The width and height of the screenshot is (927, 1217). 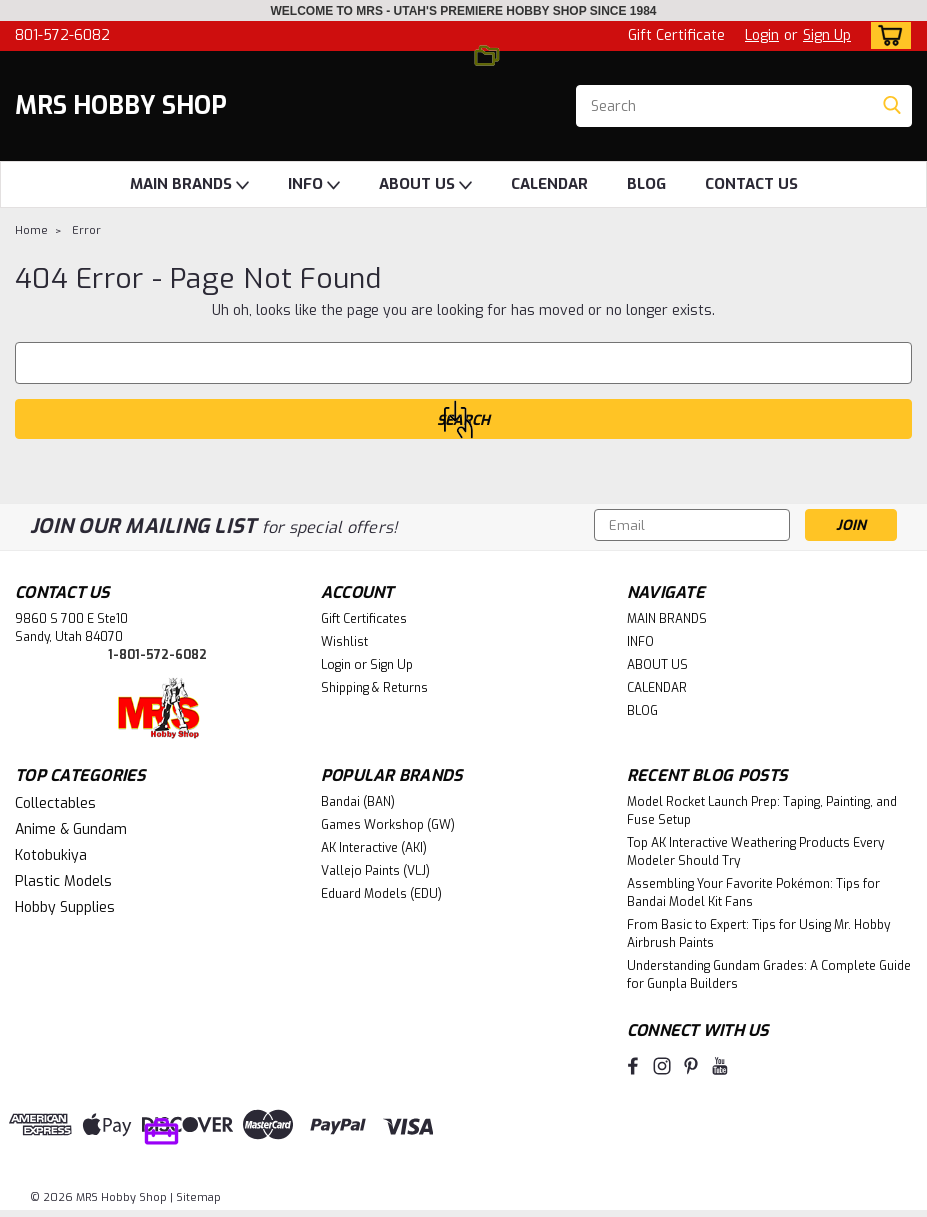 I want to click on access tools and utilities, so click(x=161, y=1132).